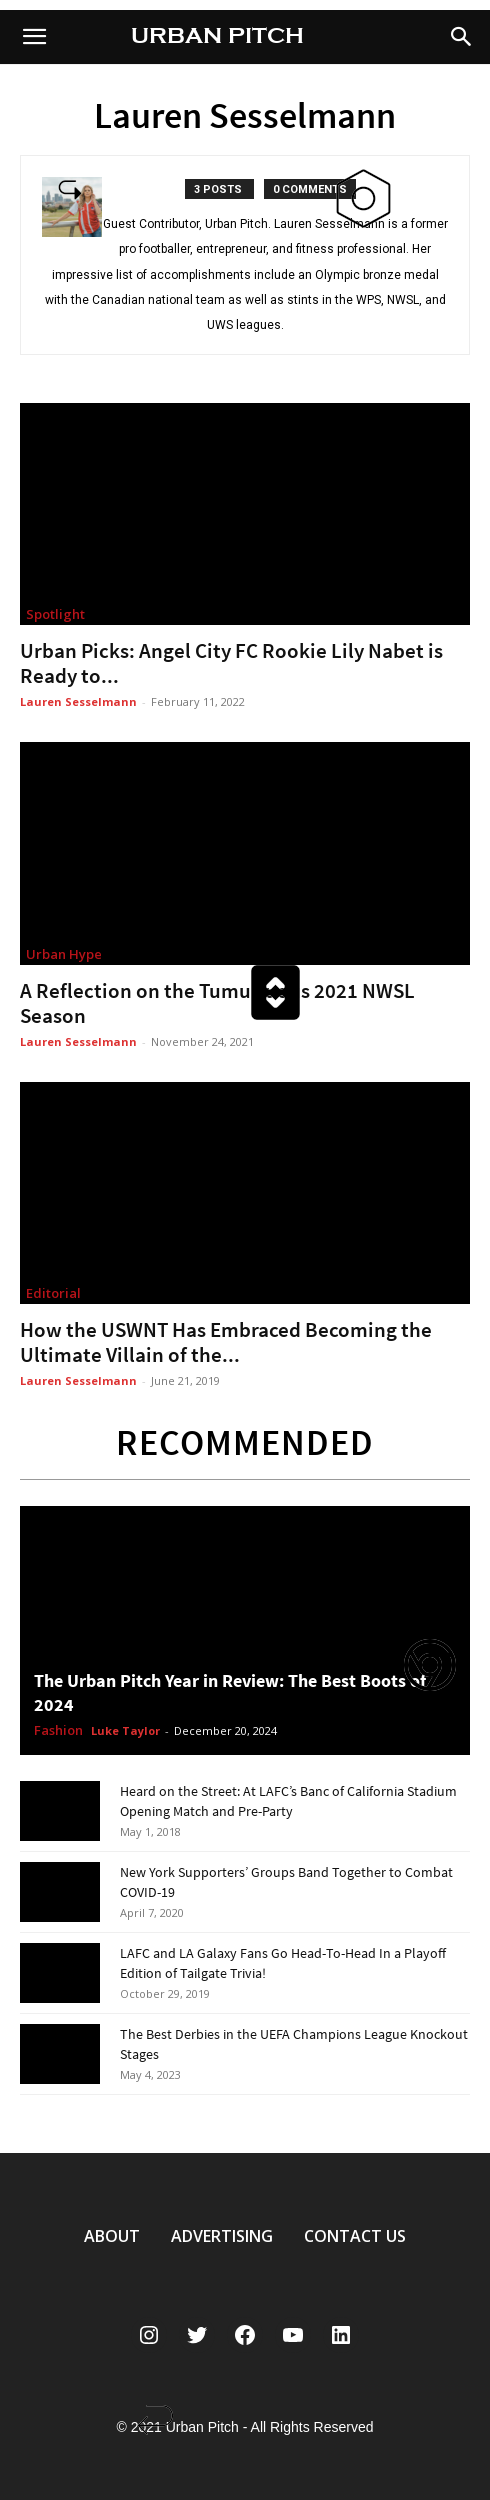  I want to click on access settings or configuration options, so click(363, 198).